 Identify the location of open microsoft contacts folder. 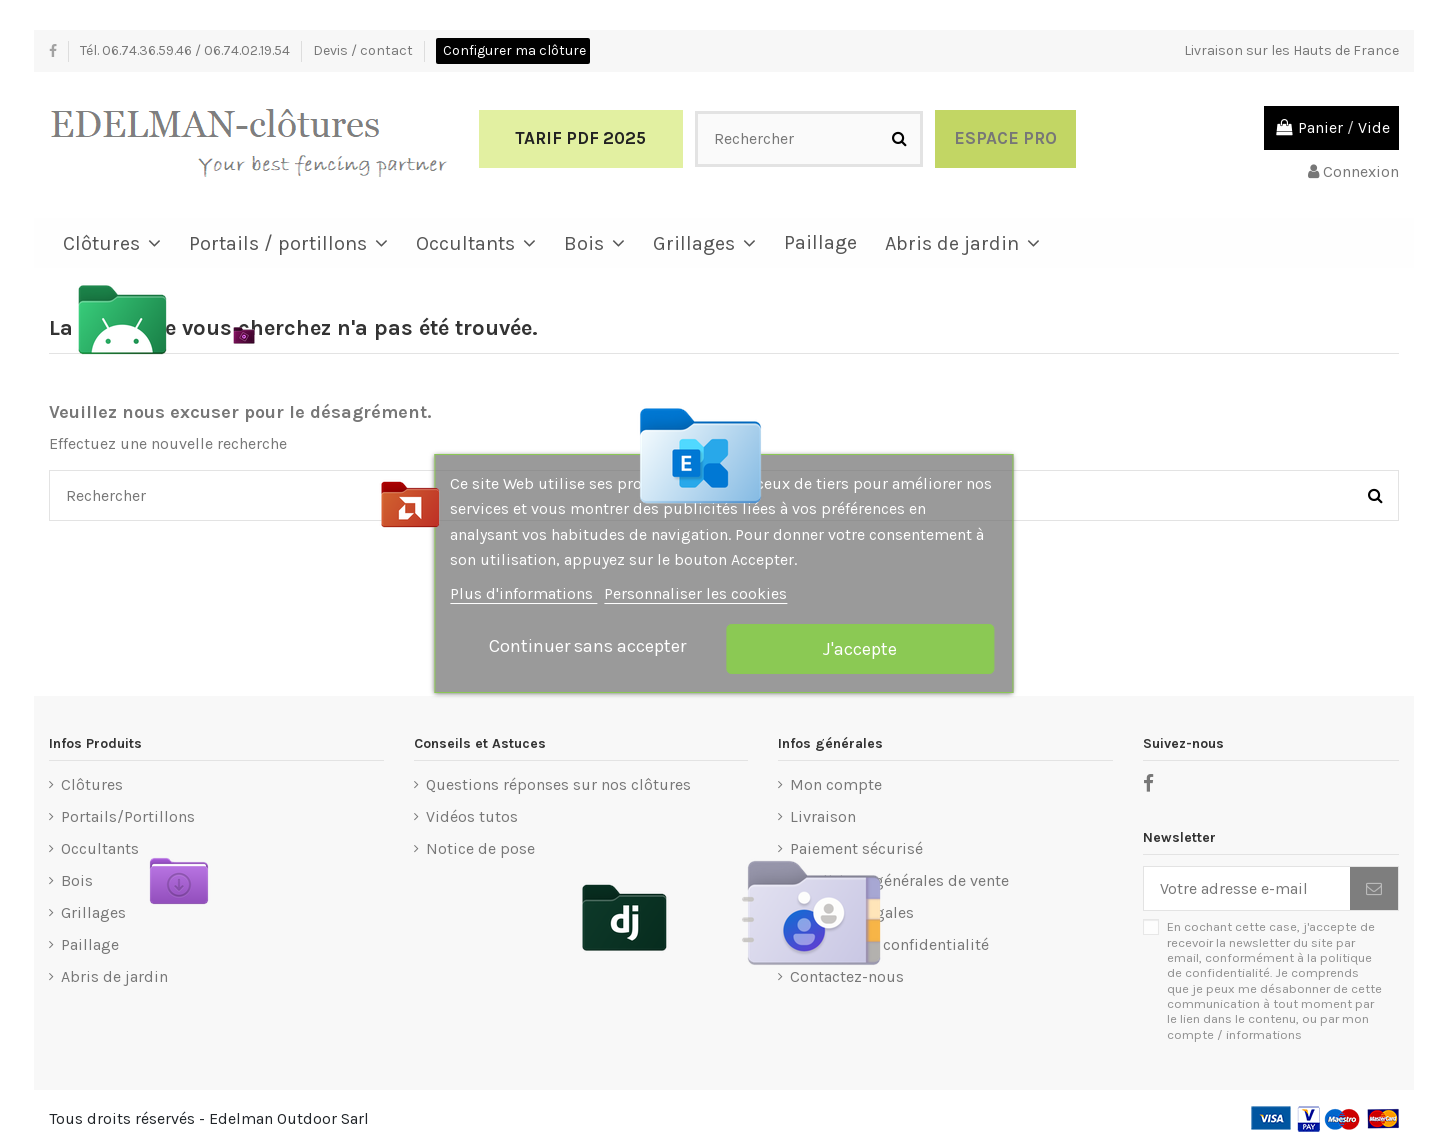
(813, 916).